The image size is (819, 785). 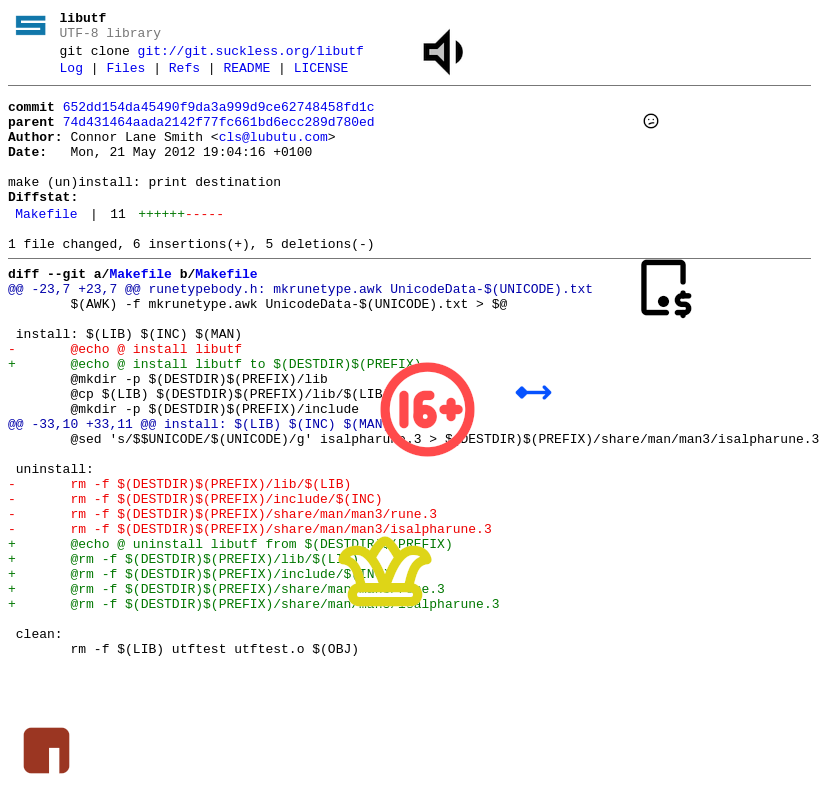 I want to click on decrease audio volume, so click(x=444, y=52).